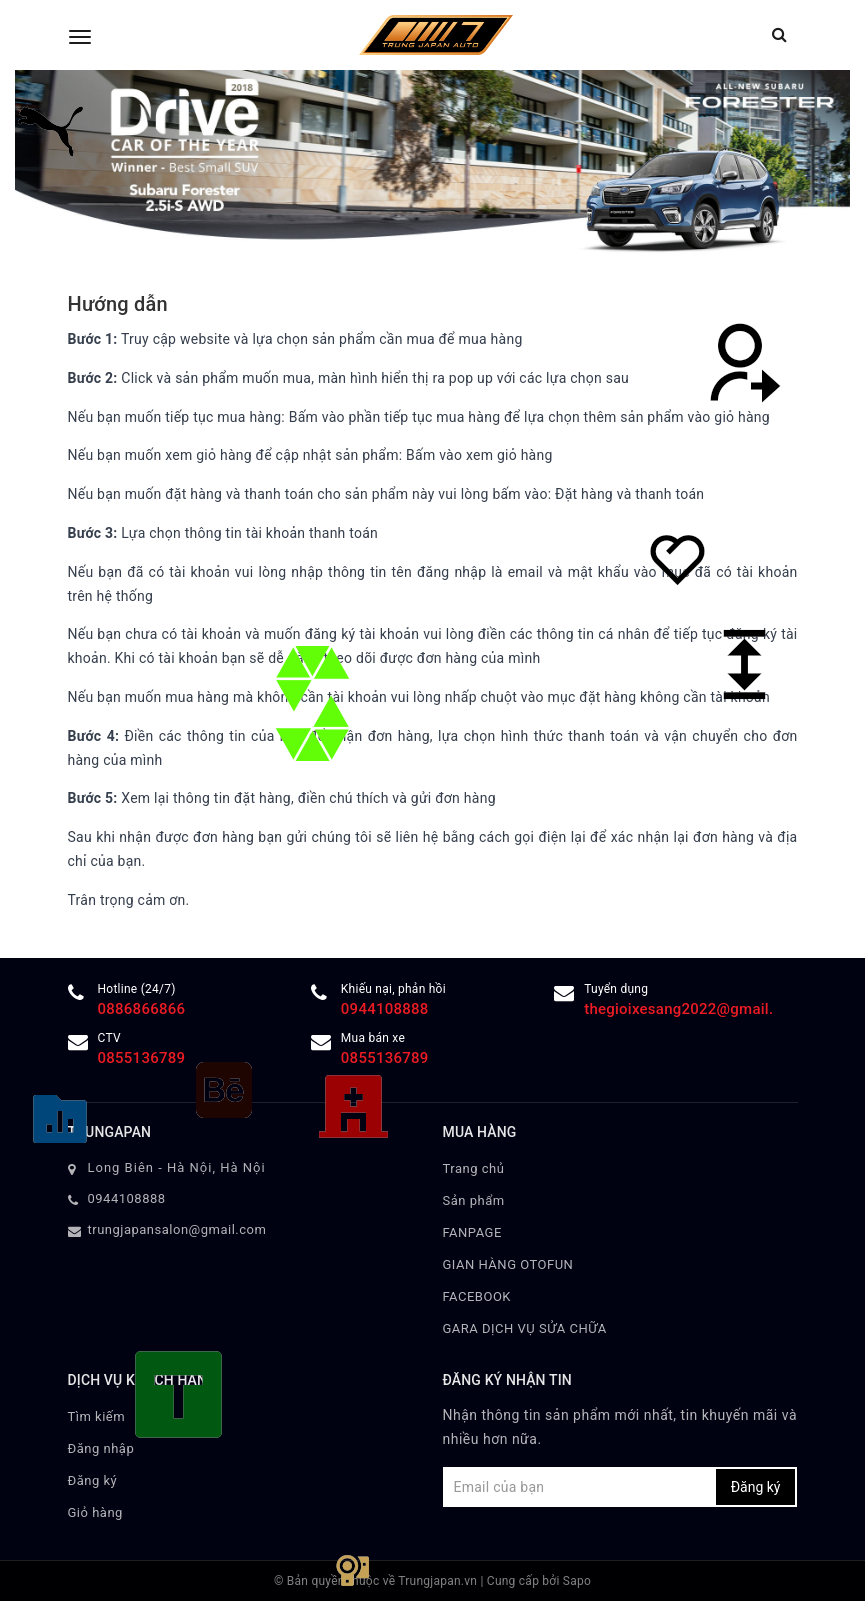 Image resolution: width=865 pixels, height=1601 pixels. What do you see at coordinates (312, 703) in the screenshot?
I see `link to Solidity smart contract documentation` at bounding box center [312, 703].